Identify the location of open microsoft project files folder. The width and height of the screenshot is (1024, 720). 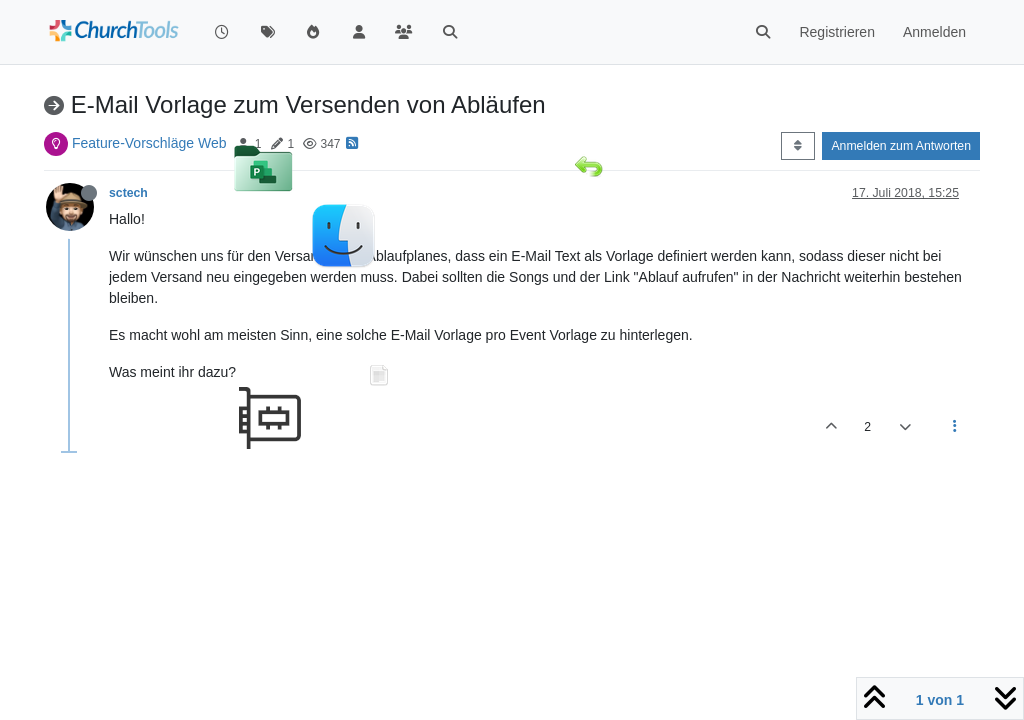
(263, 170).